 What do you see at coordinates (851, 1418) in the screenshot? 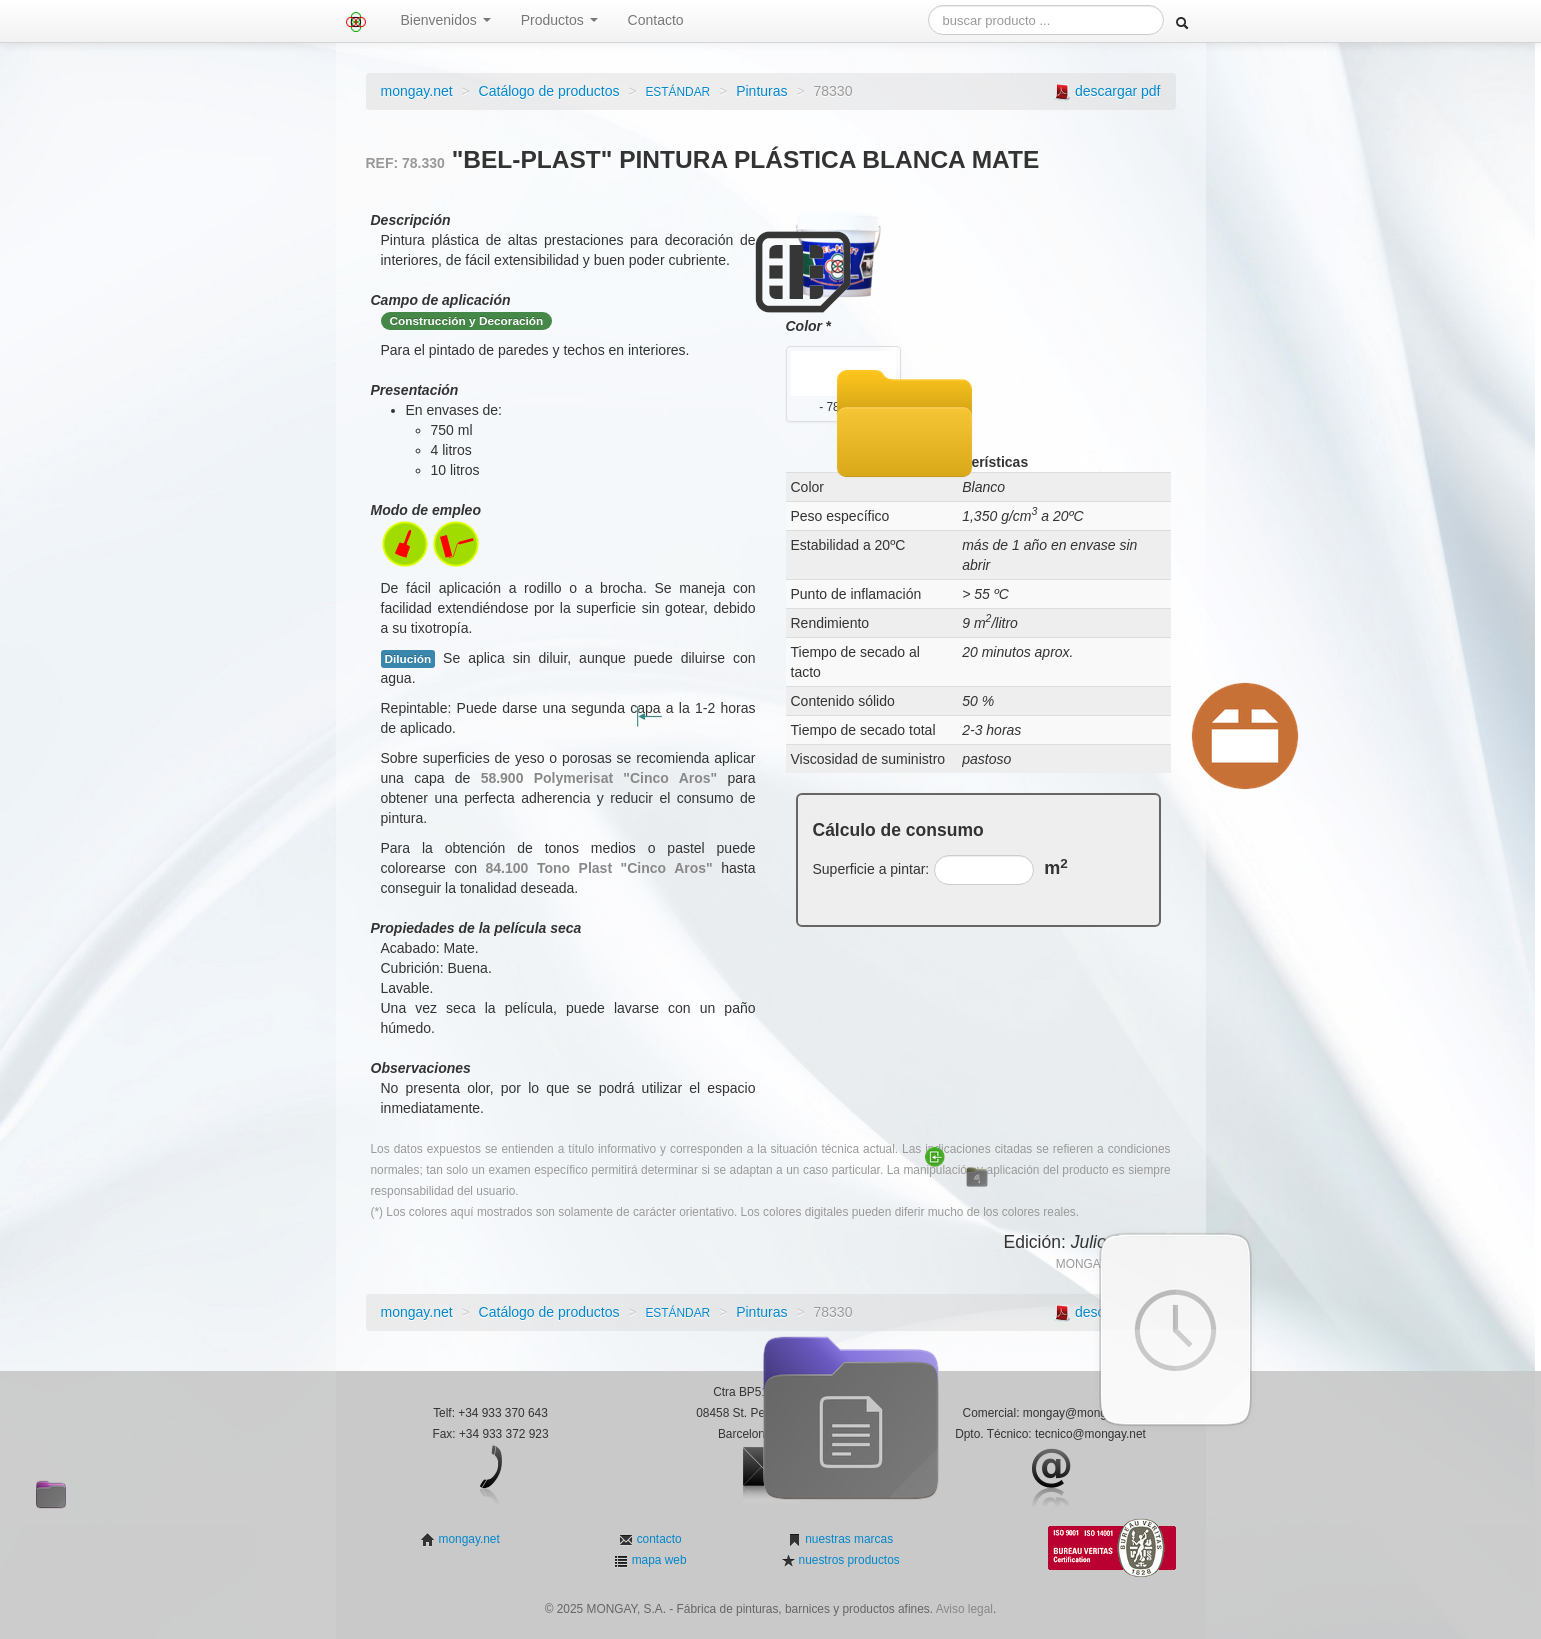
I see `open your documents folder` at bounding box center [851, 1418].